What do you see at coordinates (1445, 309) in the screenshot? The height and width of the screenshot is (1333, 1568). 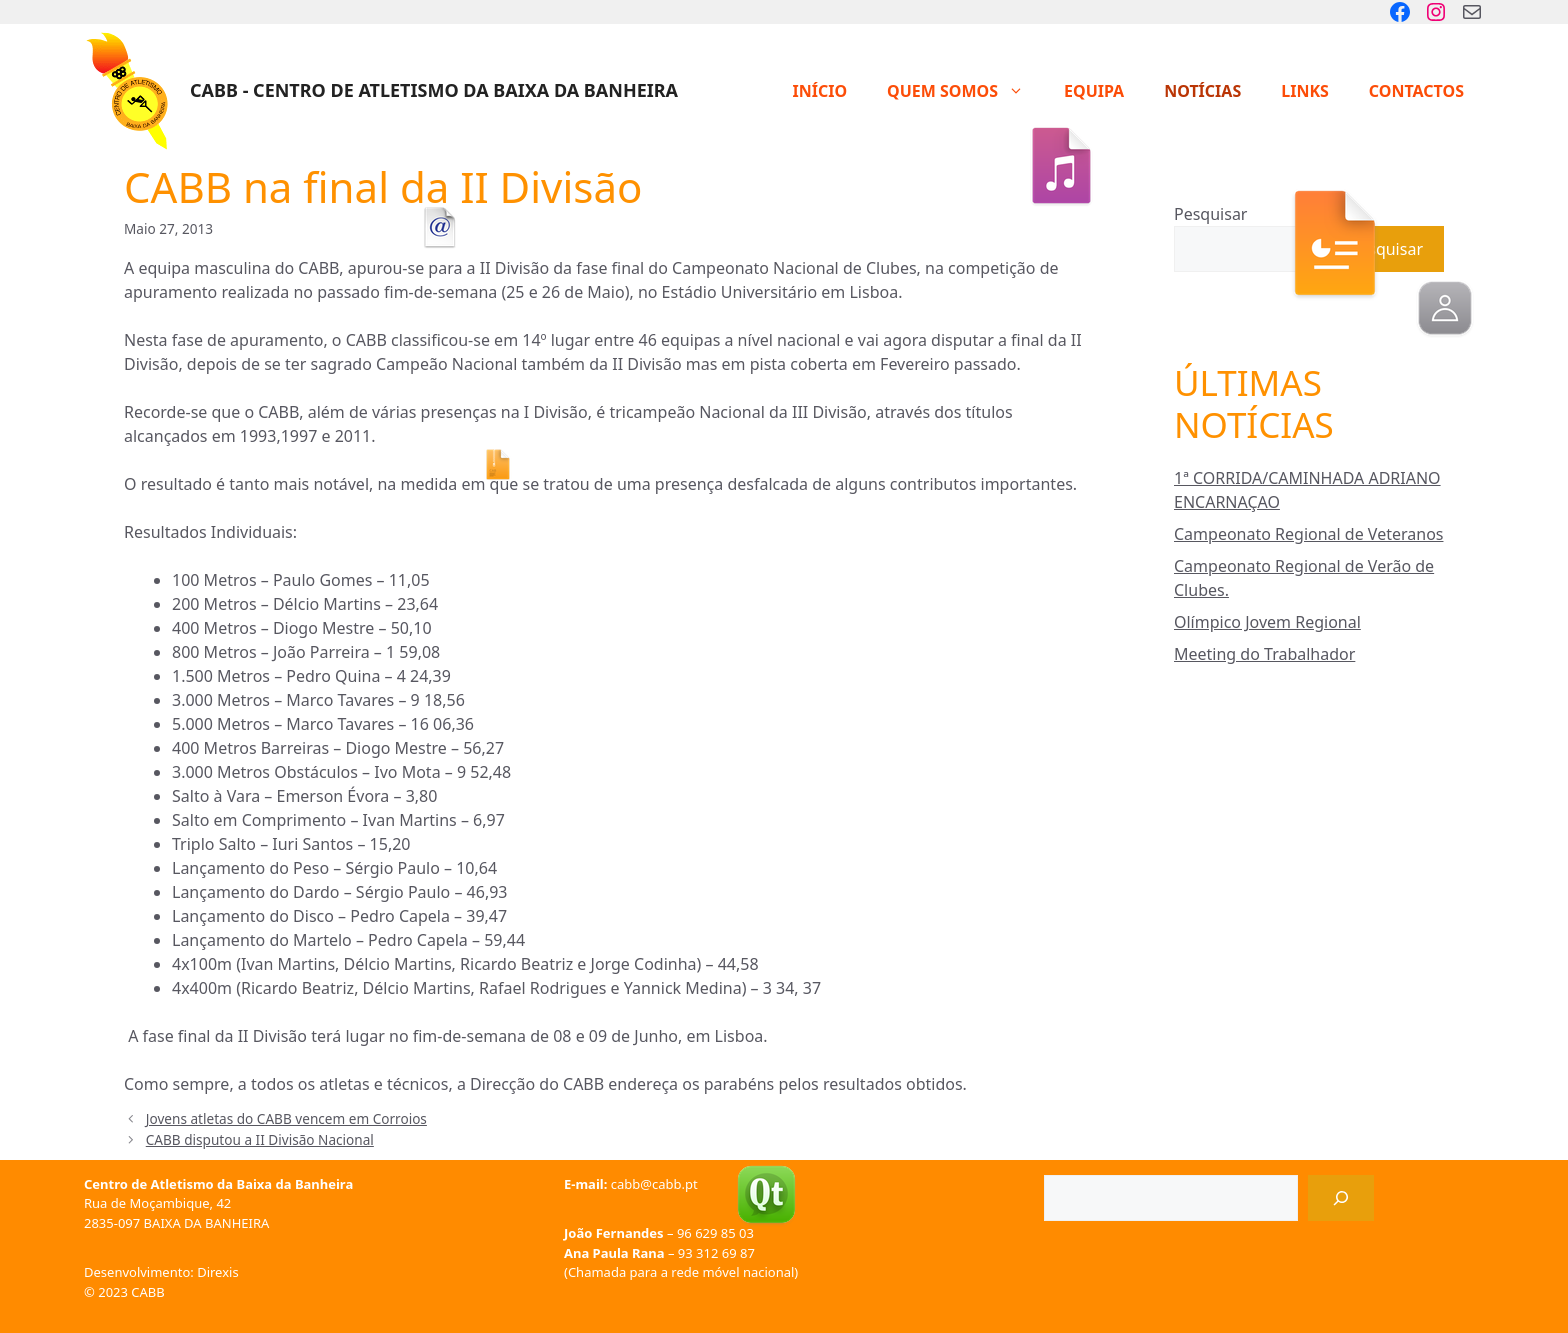 I see `configure LDAP directory service settings` at bounding box center [1445, 309].